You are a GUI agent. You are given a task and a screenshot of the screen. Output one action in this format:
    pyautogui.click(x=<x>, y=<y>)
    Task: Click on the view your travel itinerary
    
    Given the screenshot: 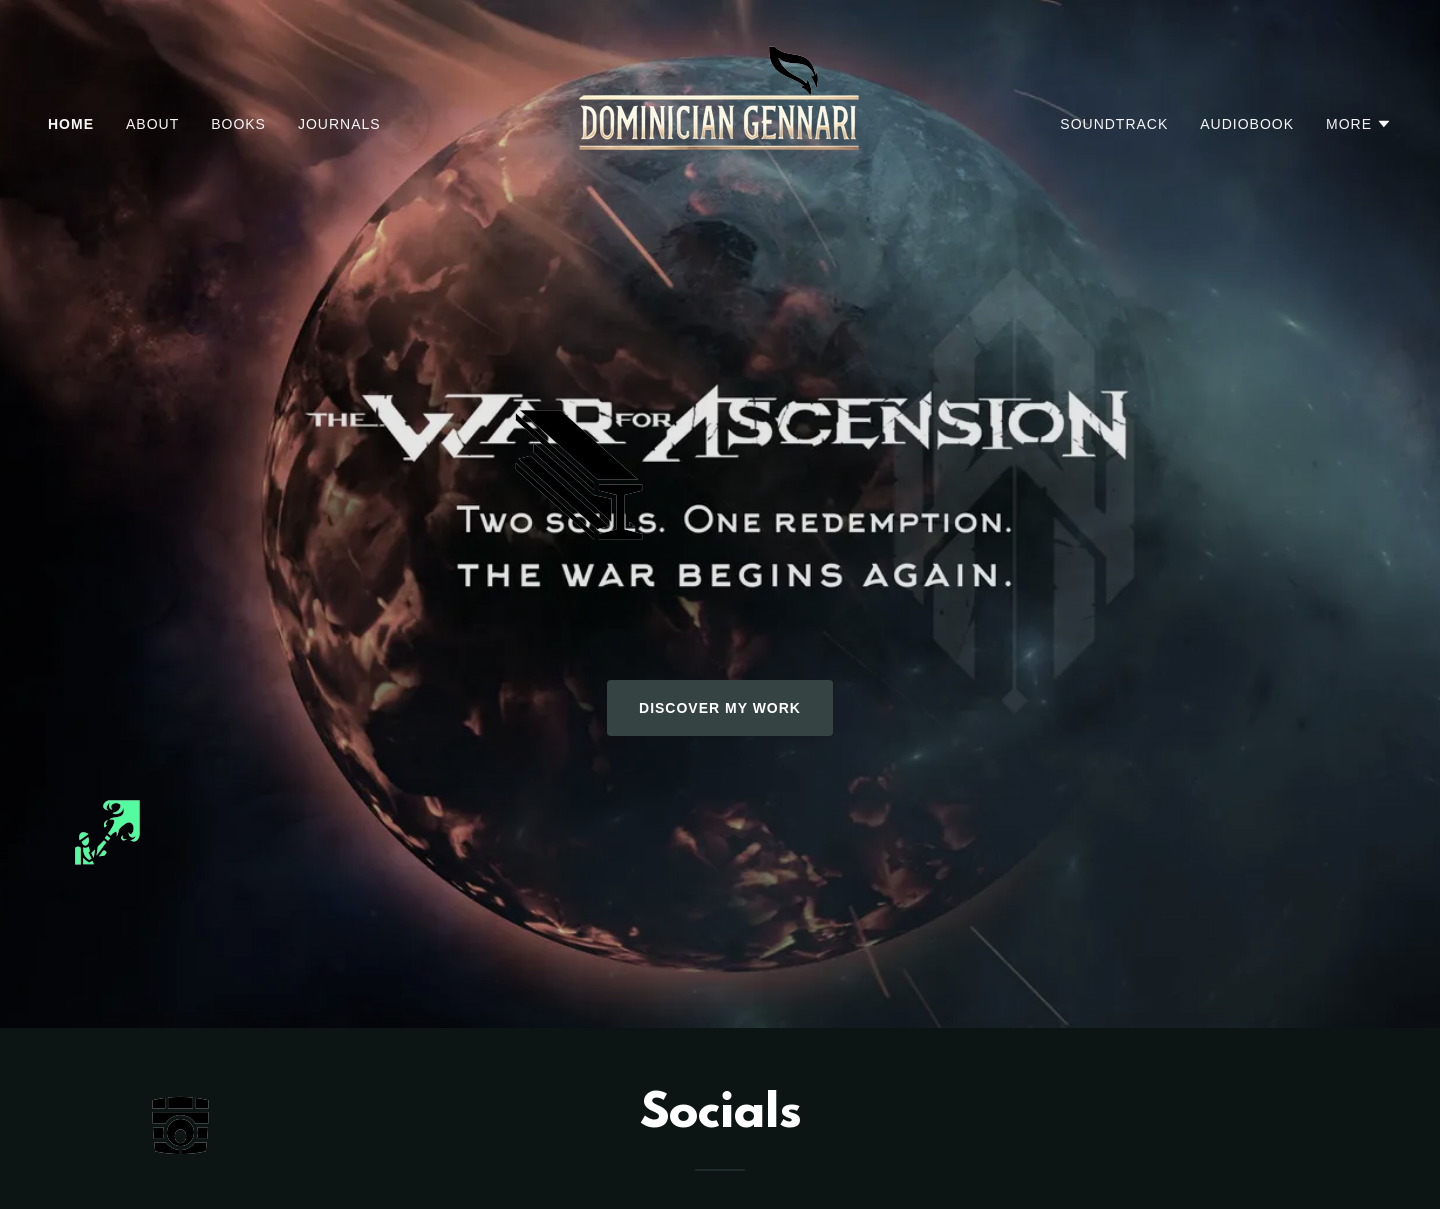 What is the action you would take?
    pyautogui.click(x=793, y=71)
    